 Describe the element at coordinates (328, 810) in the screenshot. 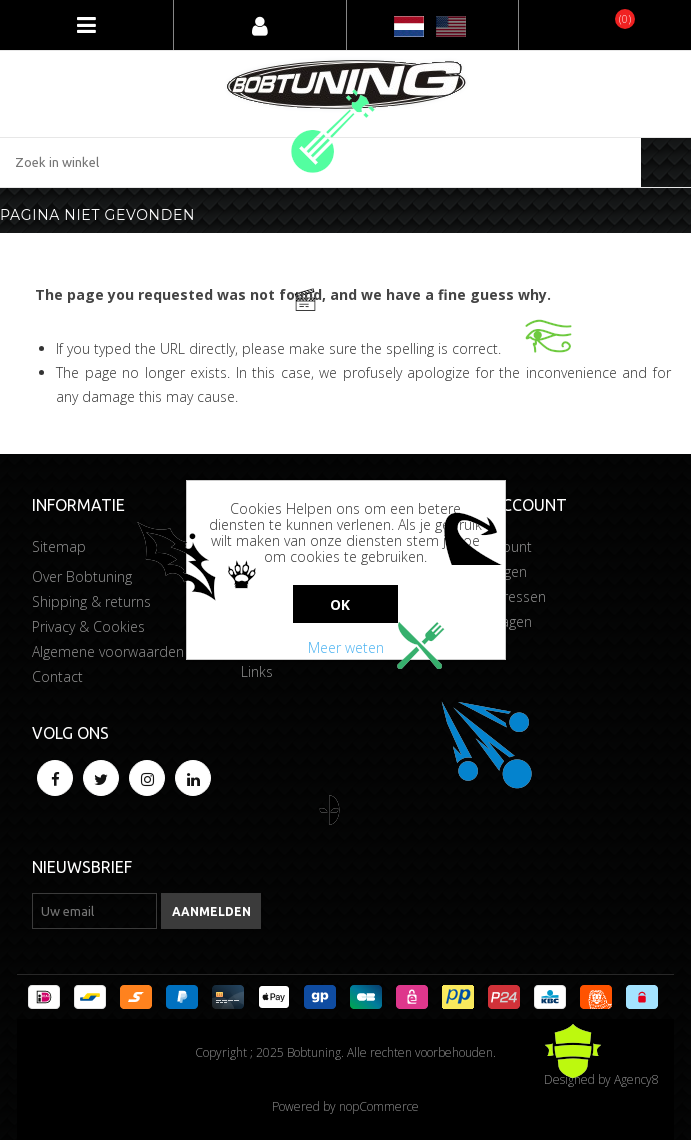

I see `toggle between character personas or roles` at that location.